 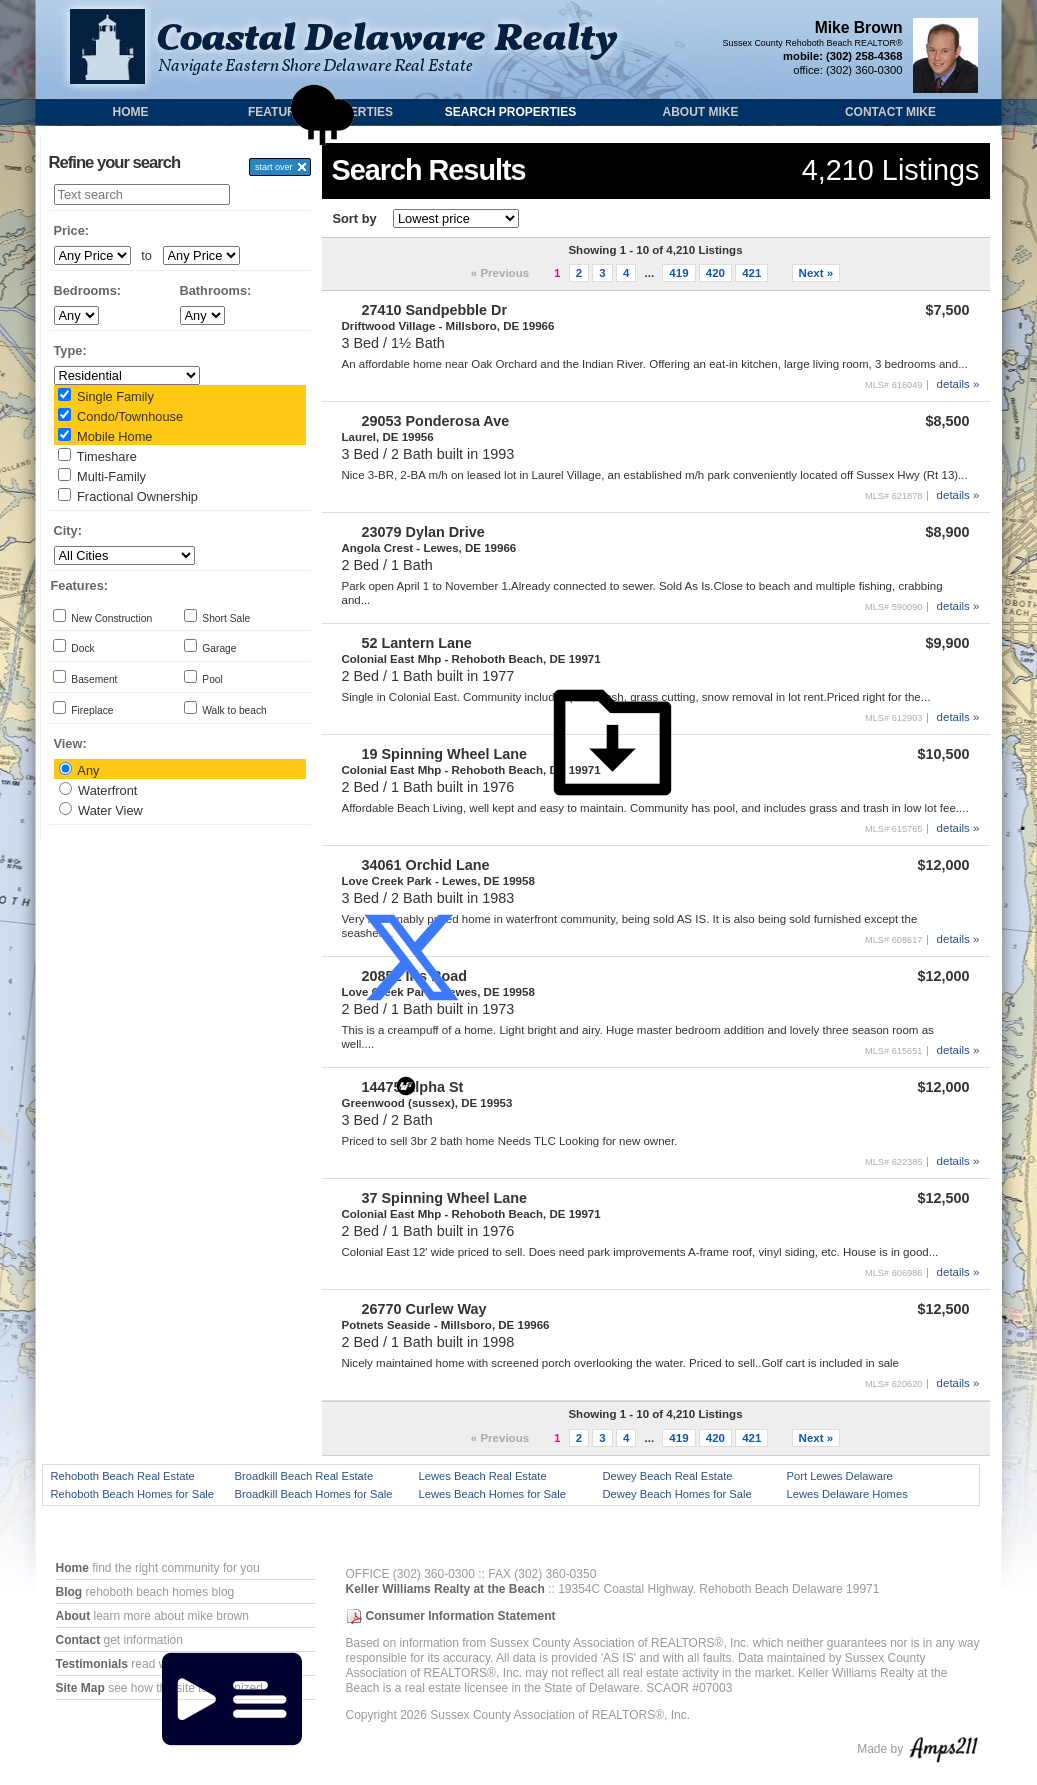 What do you see at coordinates (411, 957) in the screenshot?
I see `share to X (formerly Twitter)` at bounding box center [411, 957].